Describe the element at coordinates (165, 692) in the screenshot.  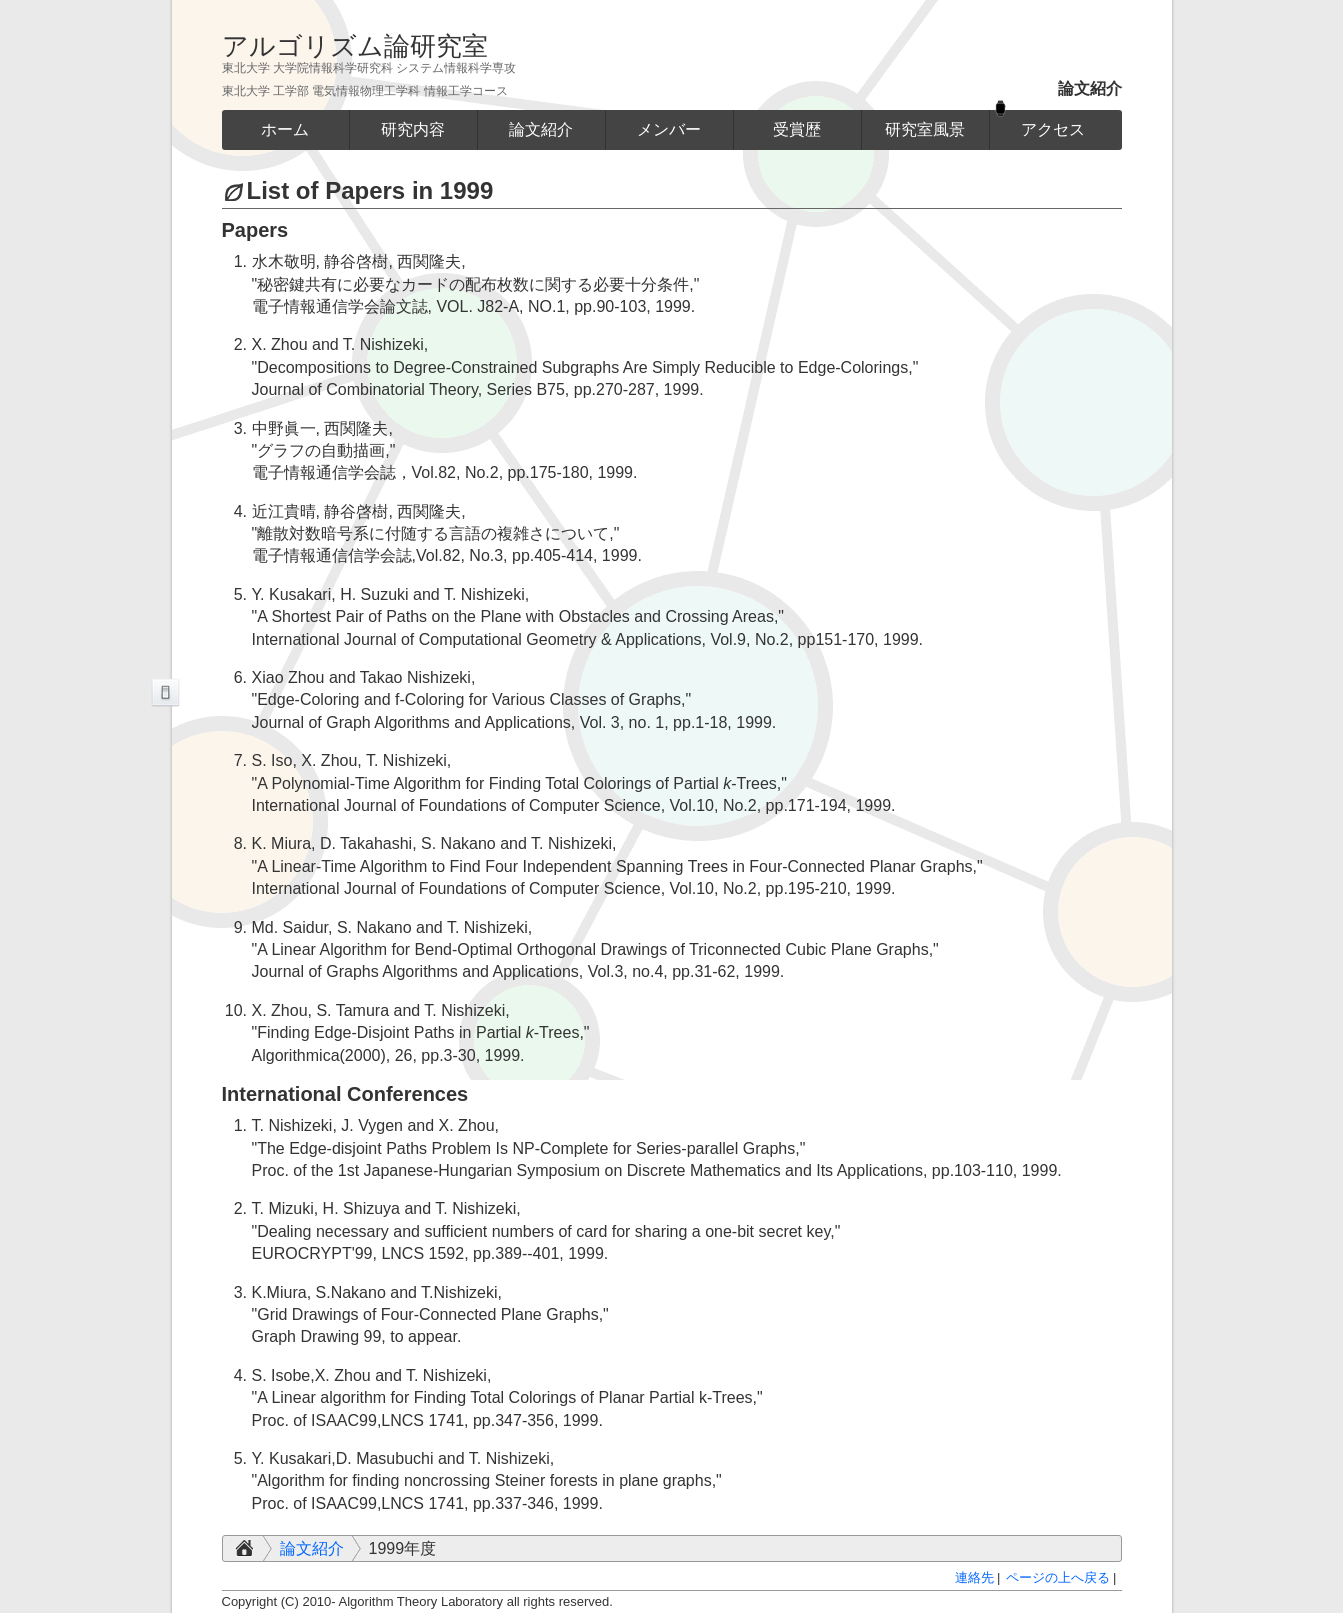
I see `access general system settings` at that location.